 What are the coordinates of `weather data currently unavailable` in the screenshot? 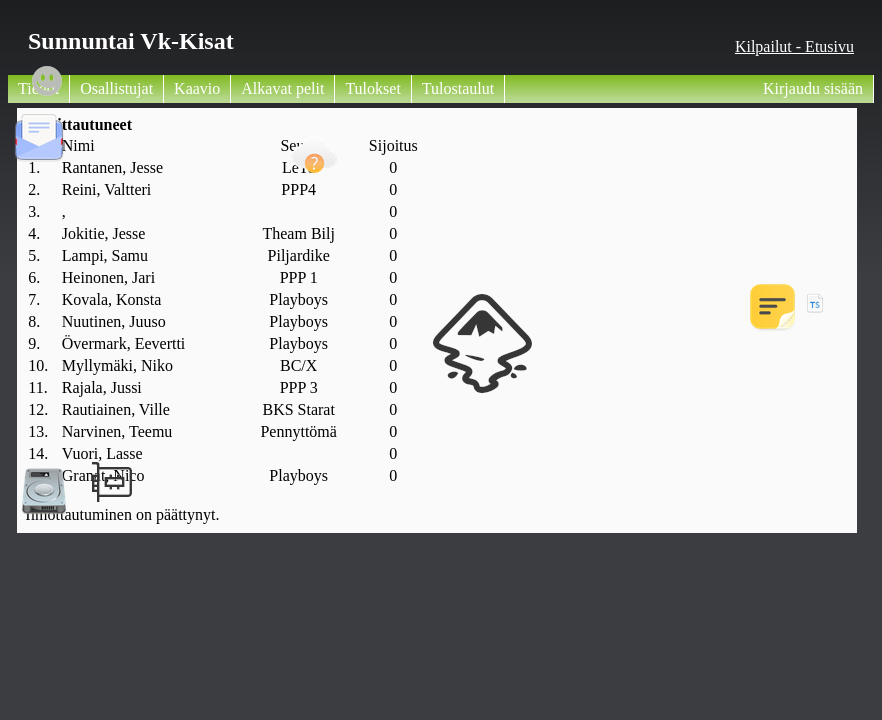 It's located at (314, 154).